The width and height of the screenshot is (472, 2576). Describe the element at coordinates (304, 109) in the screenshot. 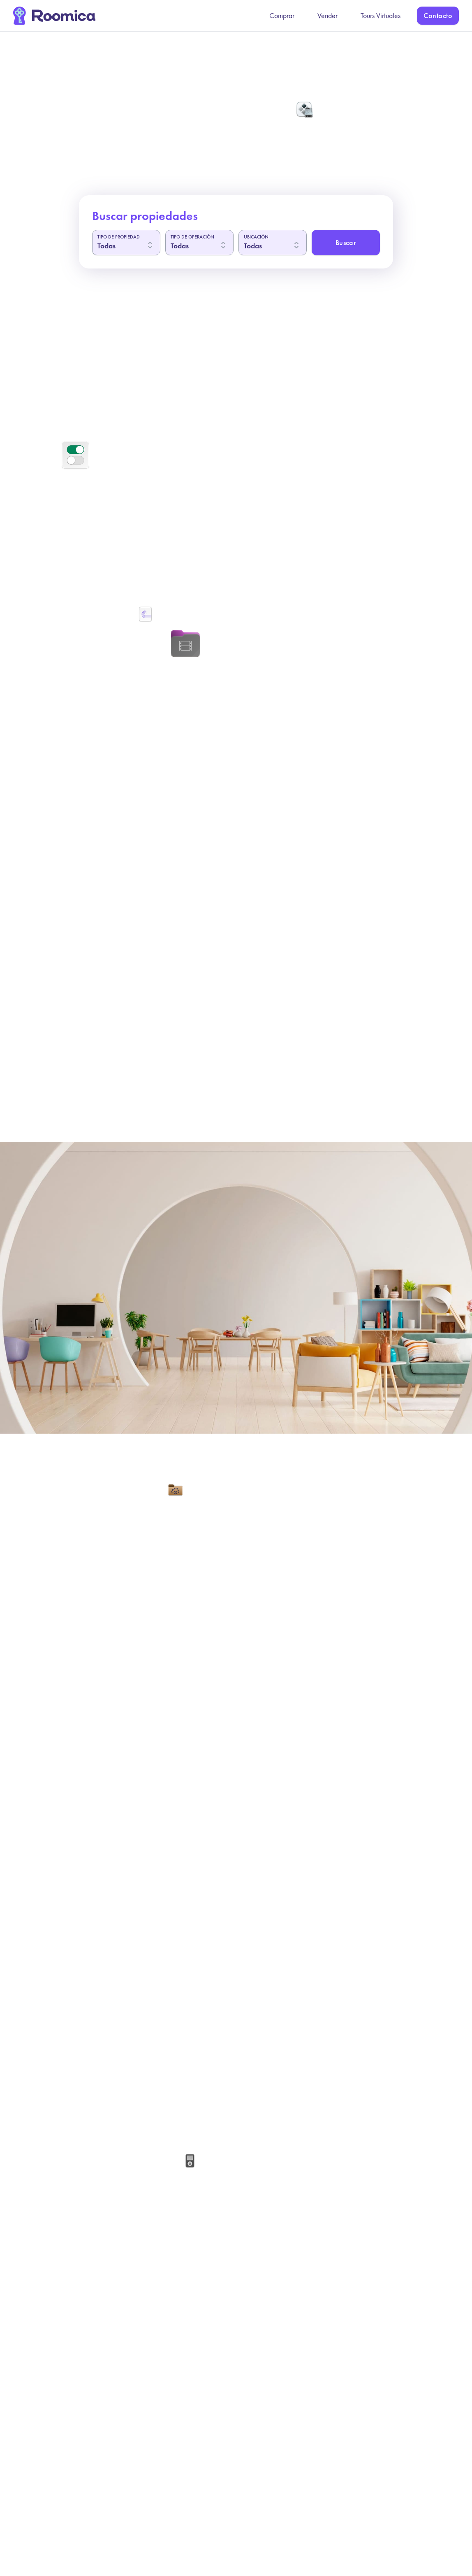

I see `launch boot camp assistant to install windows on your mac` at that location.